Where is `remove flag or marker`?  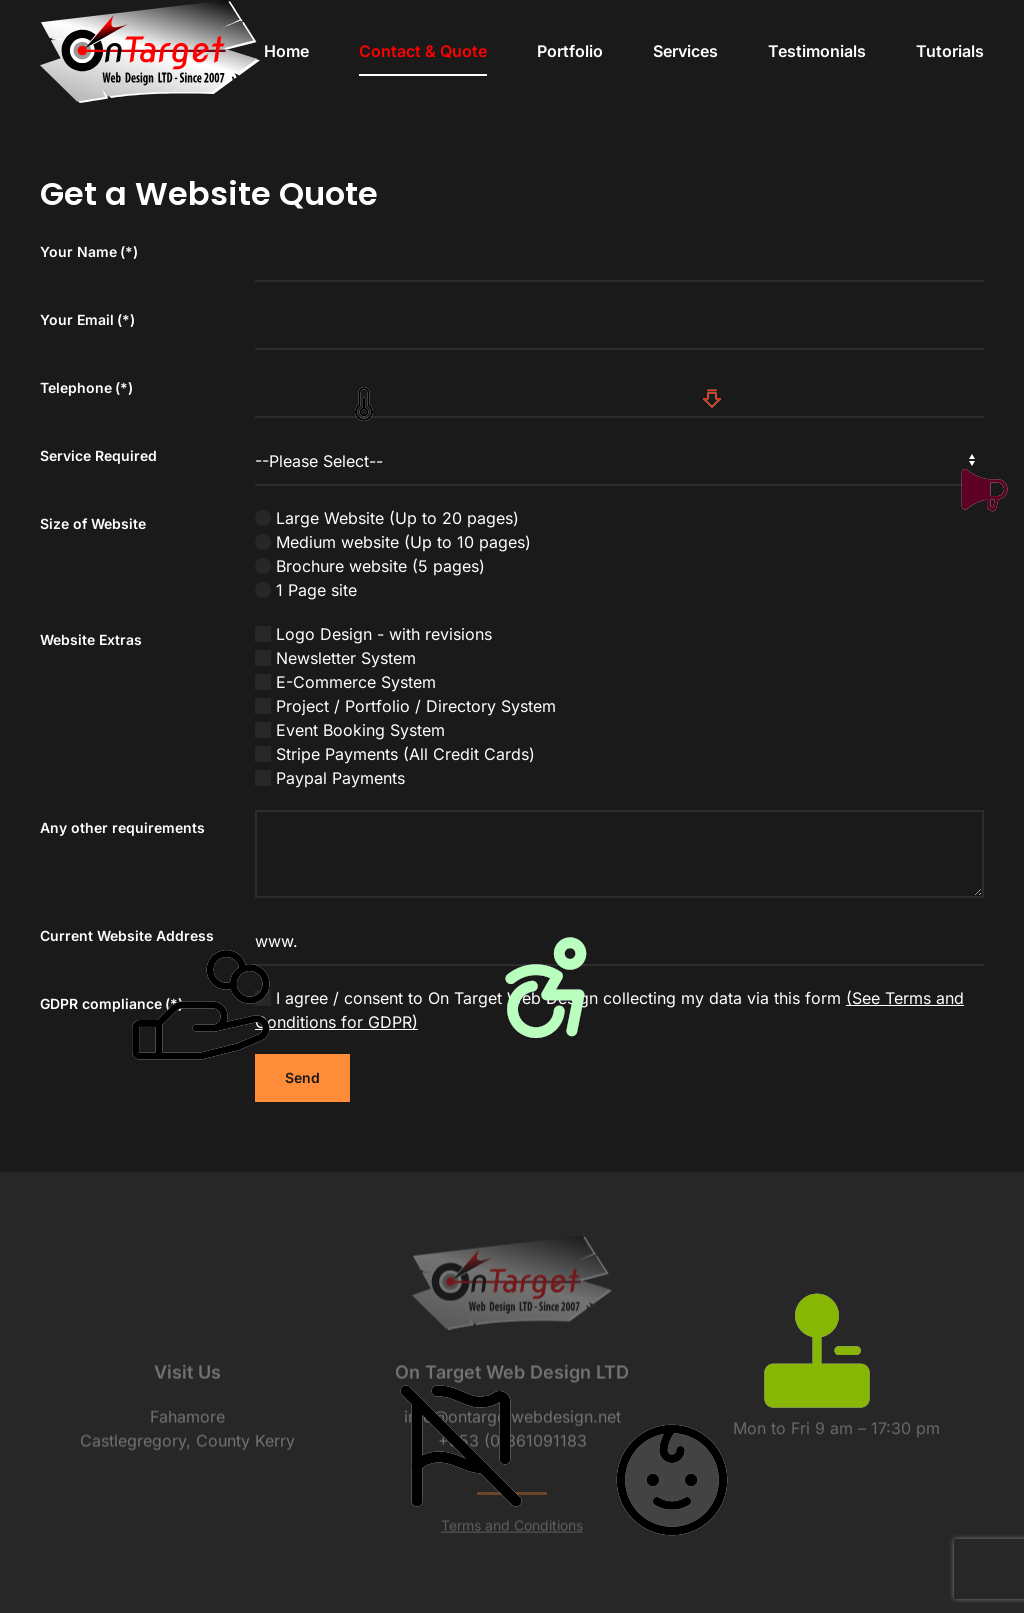 remove flag or marker is located at coordinates (461, 1446).